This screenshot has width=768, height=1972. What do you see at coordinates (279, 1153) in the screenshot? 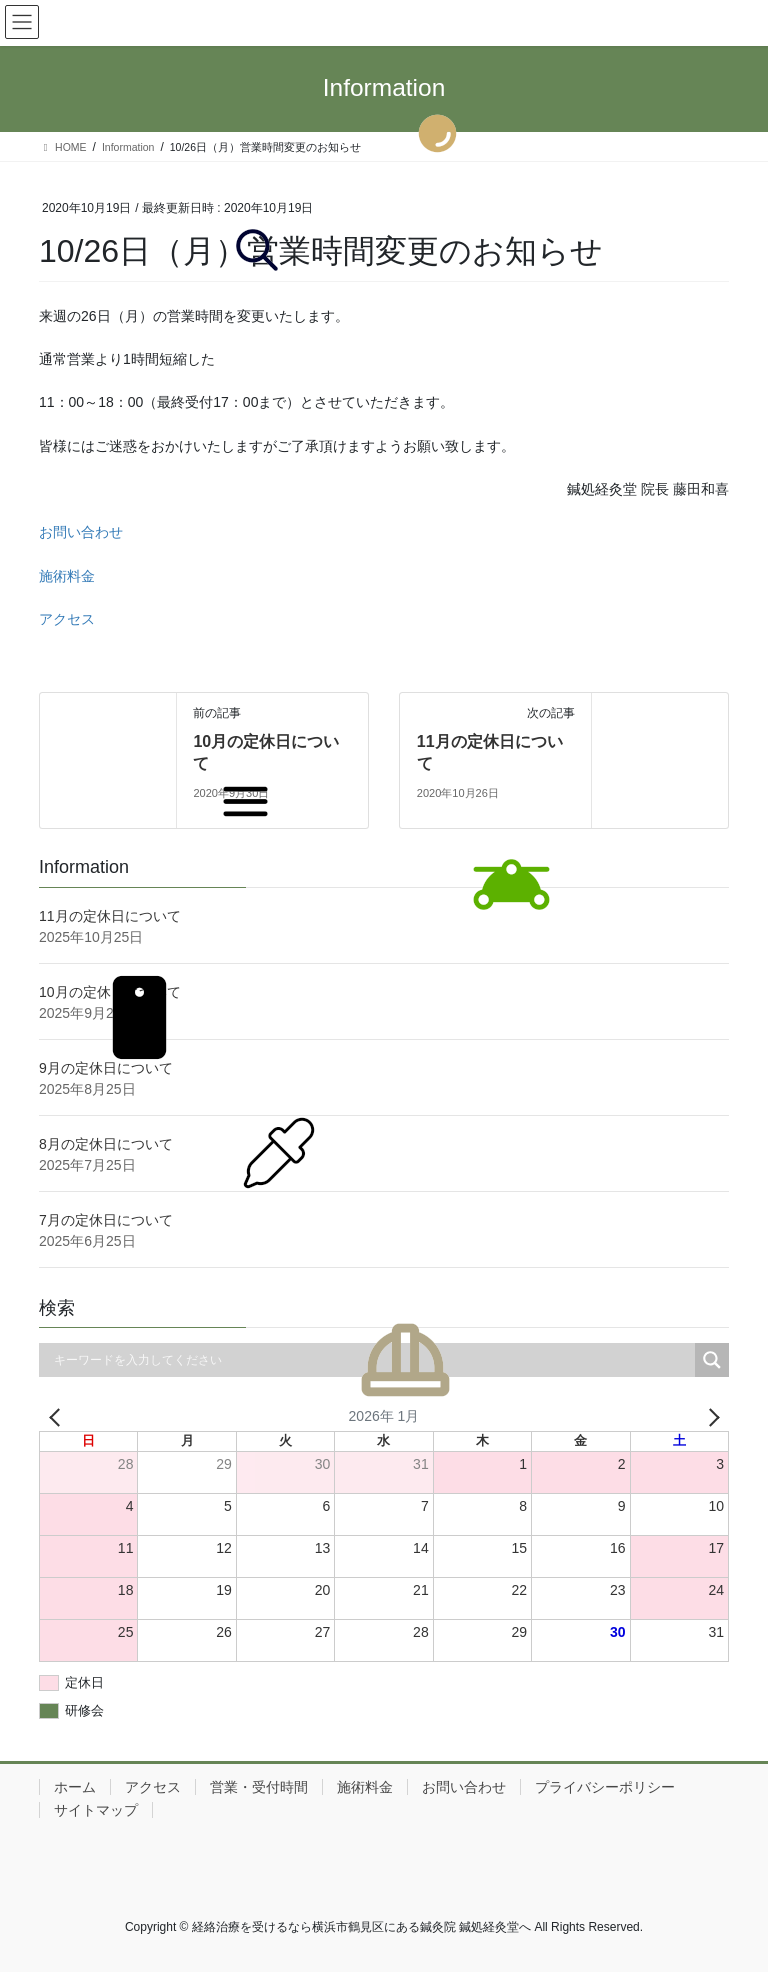
I see `pick a color from the screen` at bounding box center [279, 1153].